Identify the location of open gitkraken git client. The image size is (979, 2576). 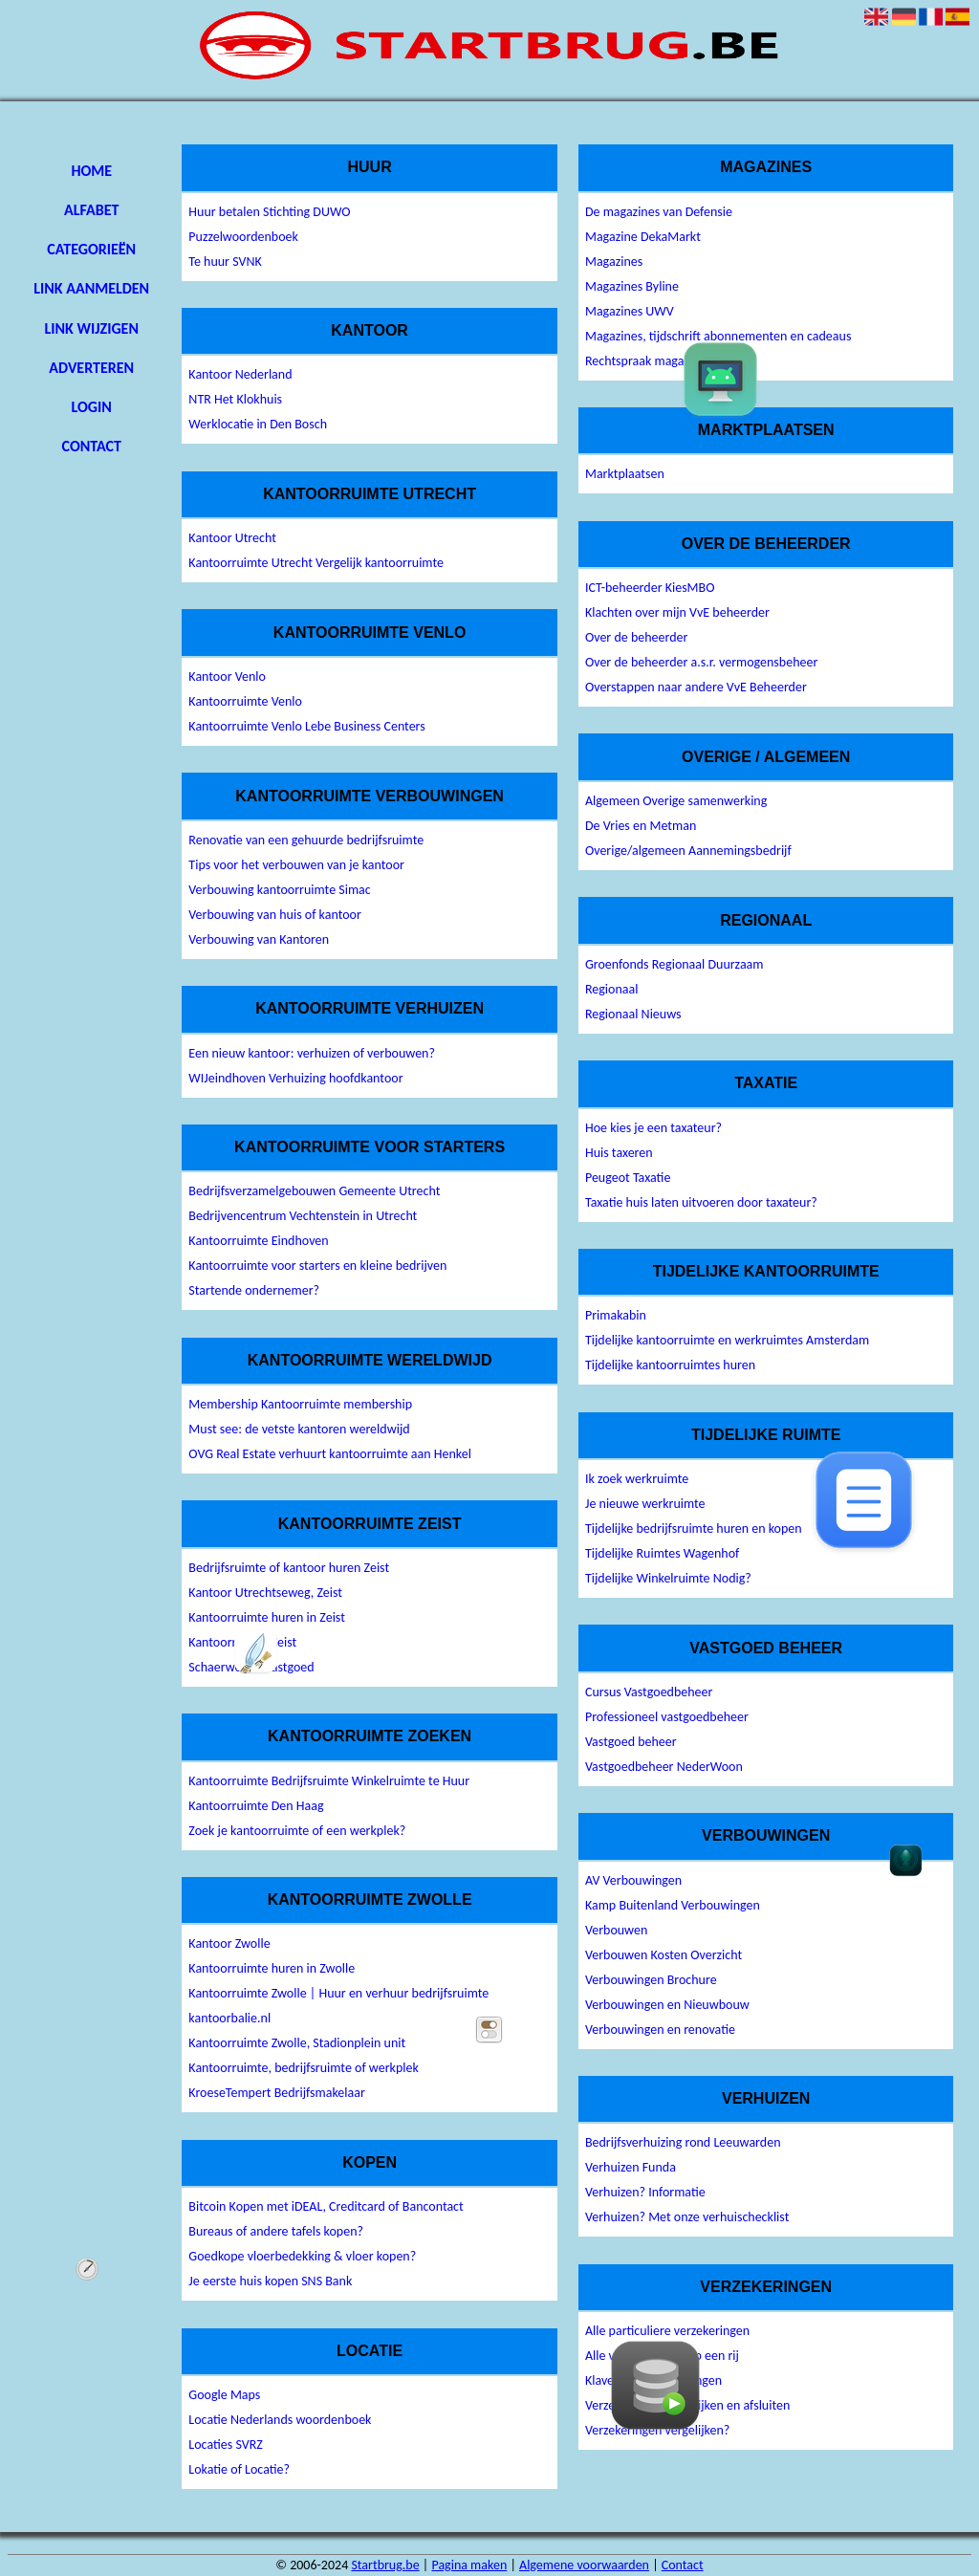
(905, 1860).